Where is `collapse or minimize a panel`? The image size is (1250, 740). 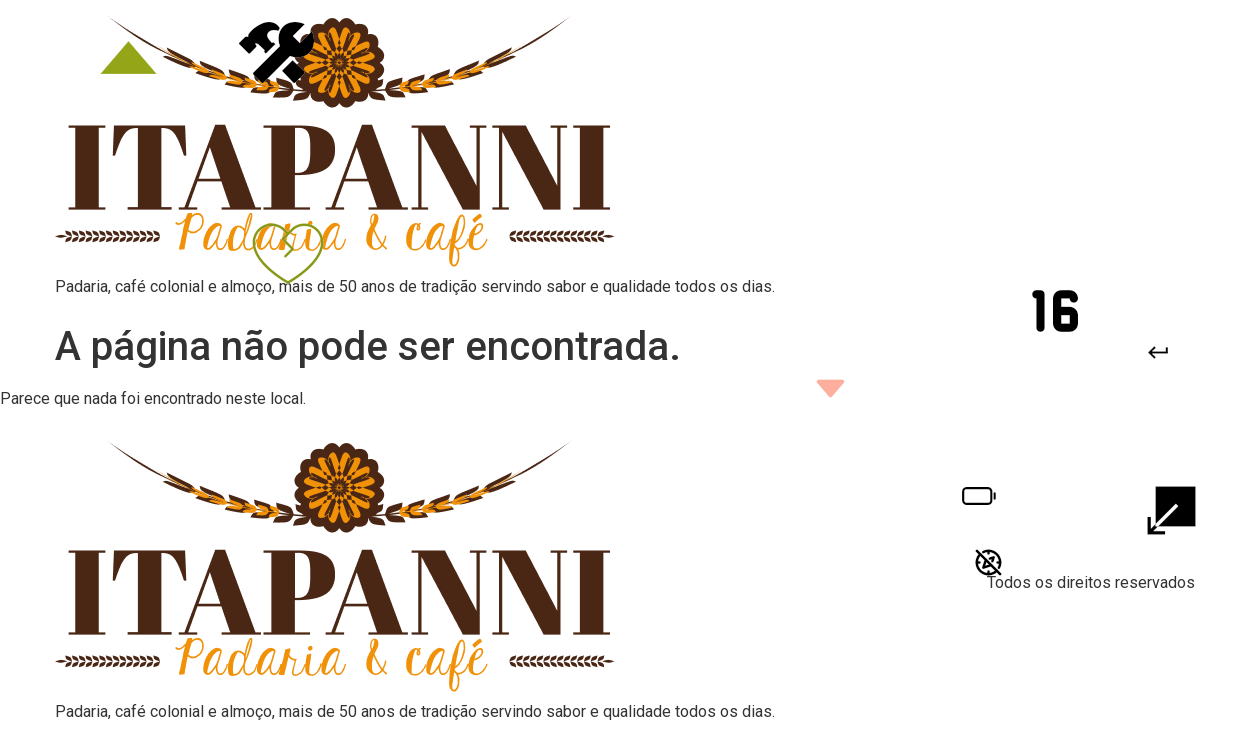 collapse or minimize a panel is located at coordinates (1171, 510).